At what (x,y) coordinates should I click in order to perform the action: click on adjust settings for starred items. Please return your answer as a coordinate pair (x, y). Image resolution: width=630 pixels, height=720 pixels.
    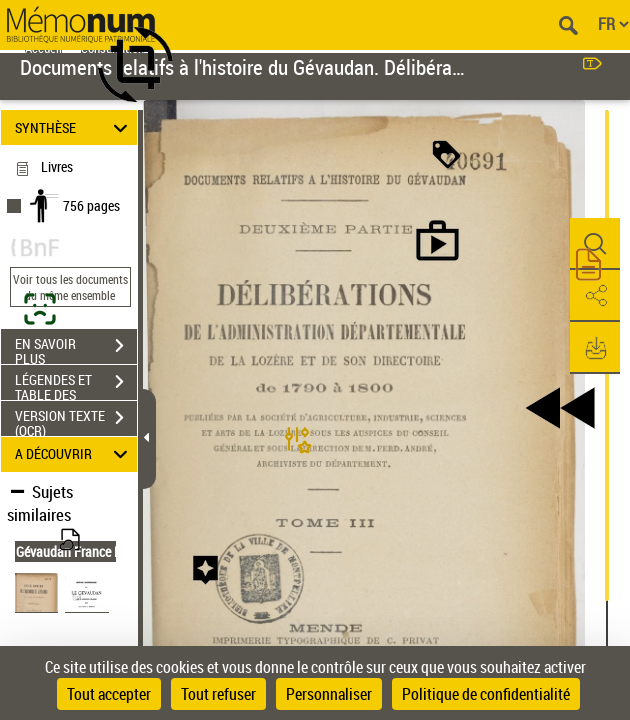
    Looking at the image, I should click on (297, 439).